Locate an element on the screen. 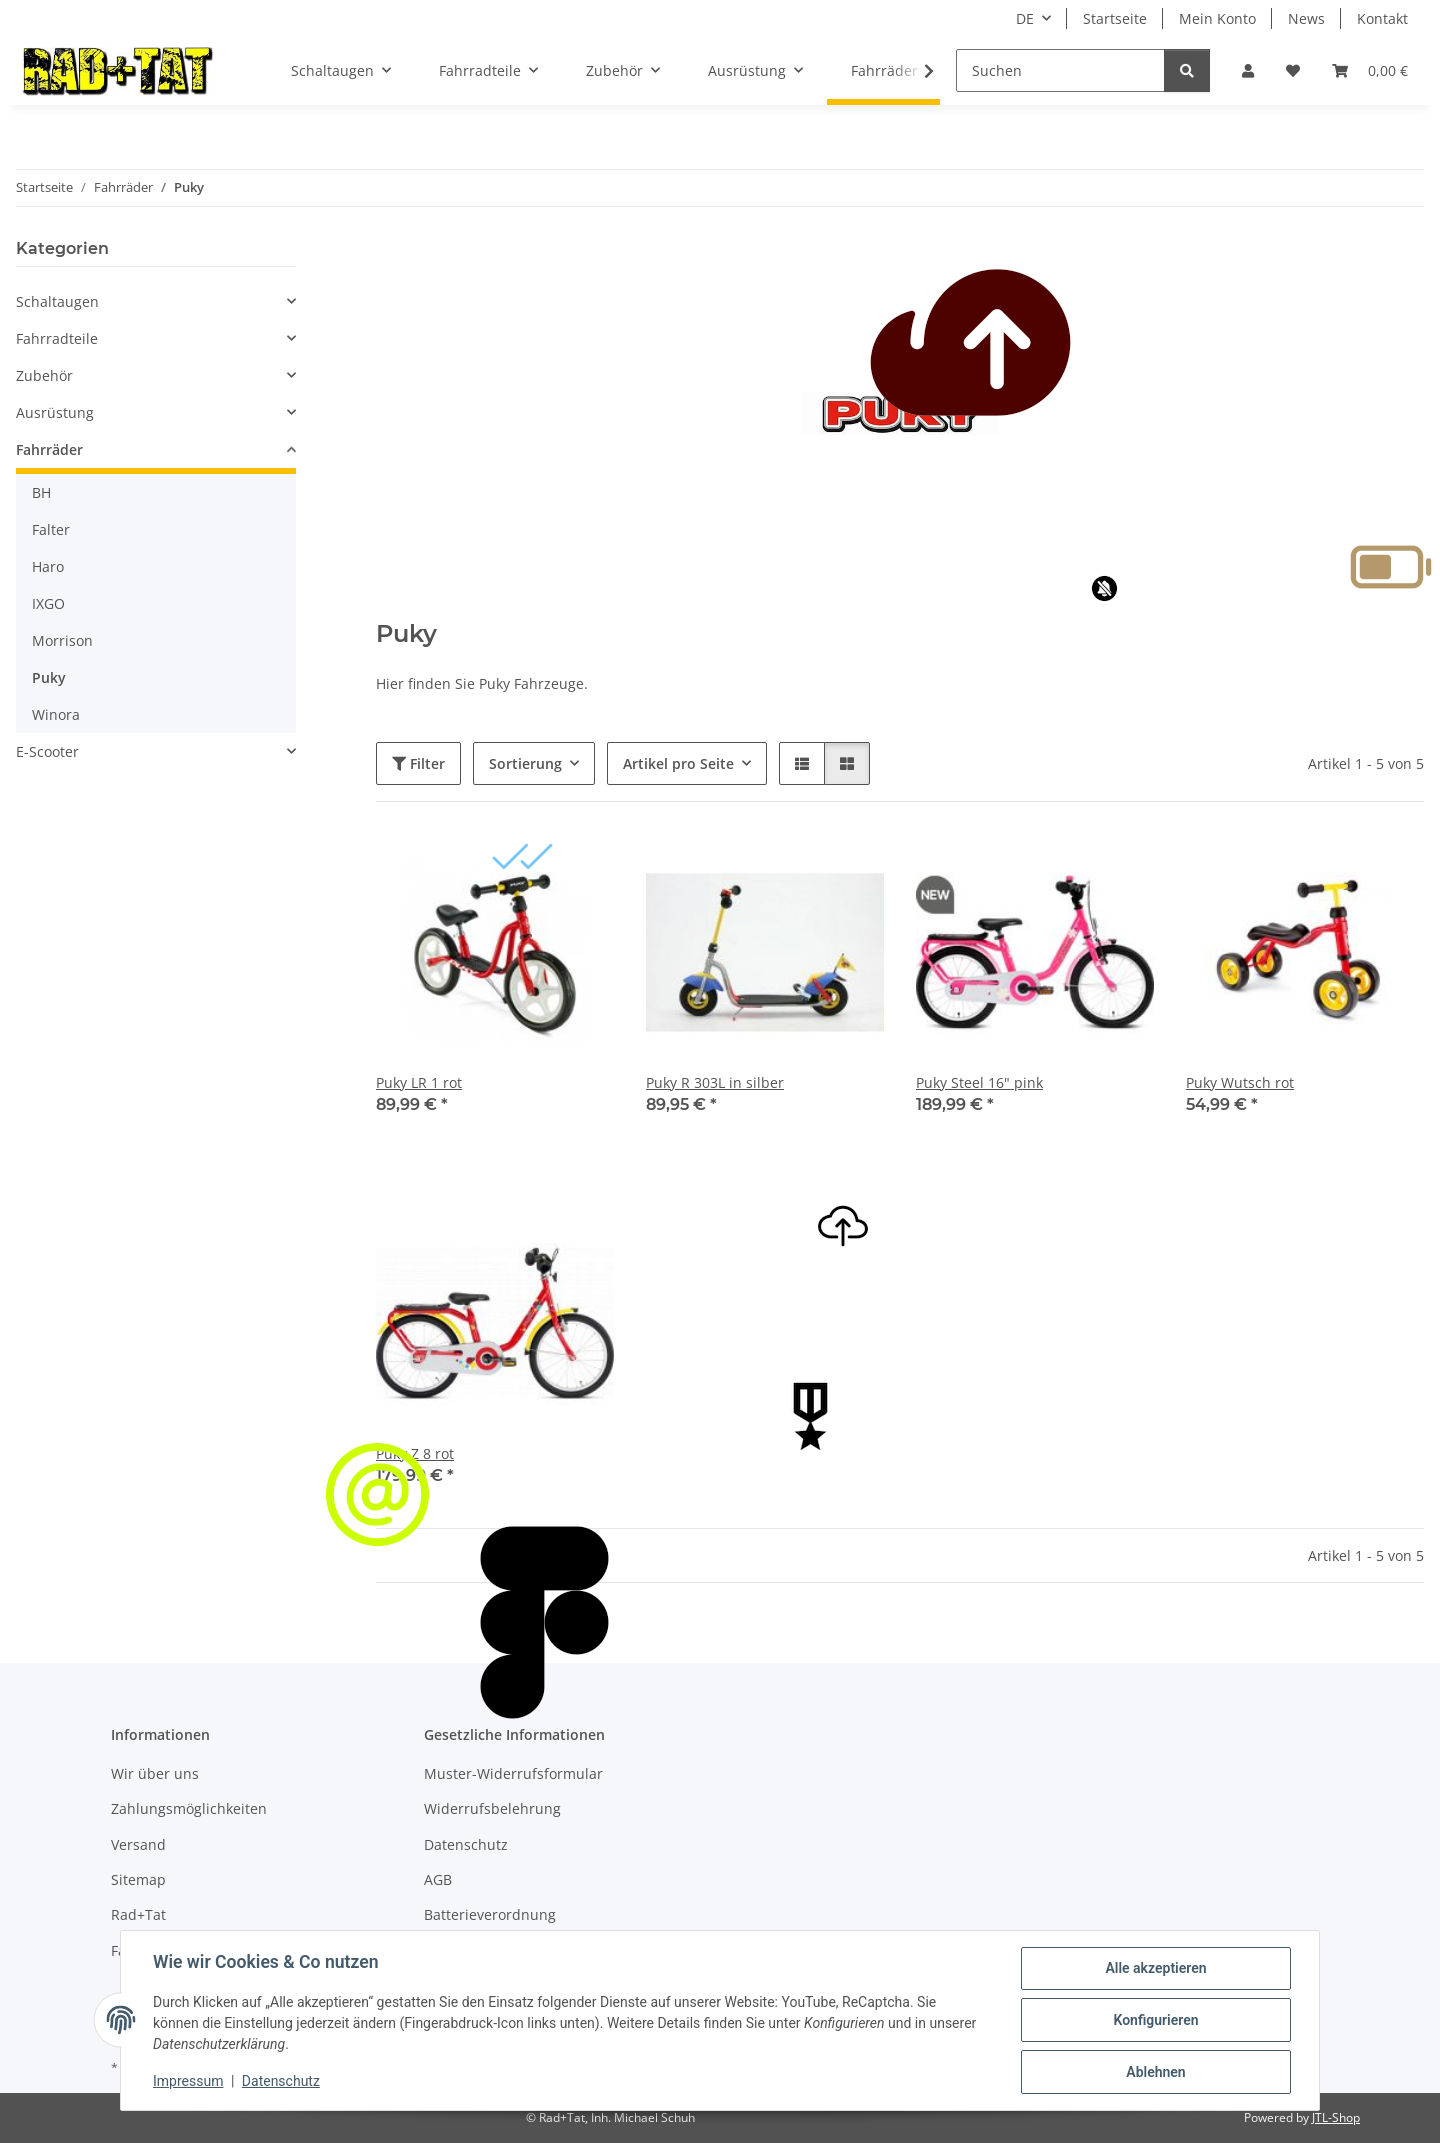 This screenshot has width=1440, height=2143. upload file to cloud storage is located at coordinates (970, 342).